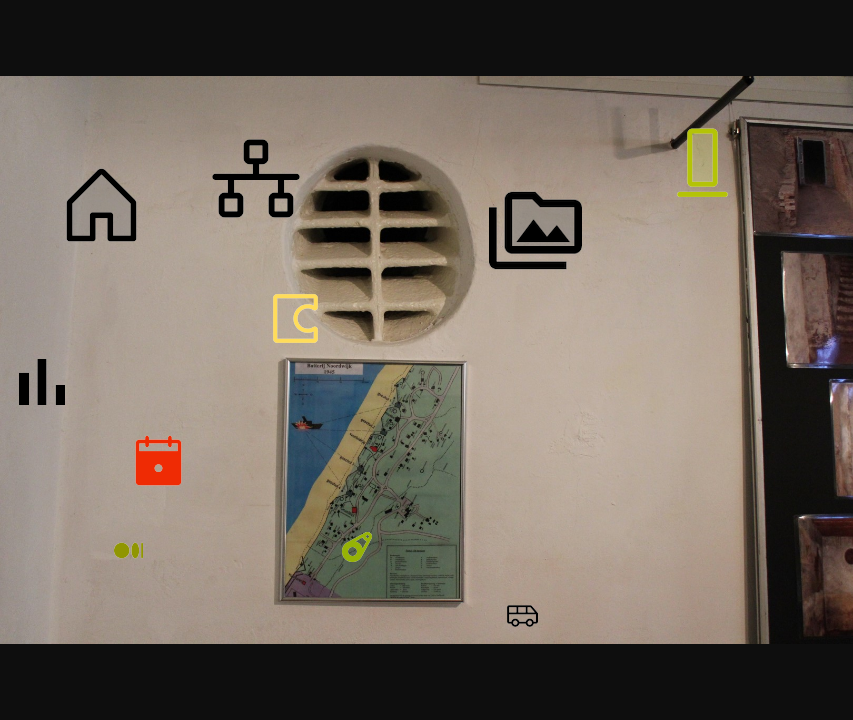 The image size is (853, 720). I want to click on view or manage digital assets, so click(357, 547).